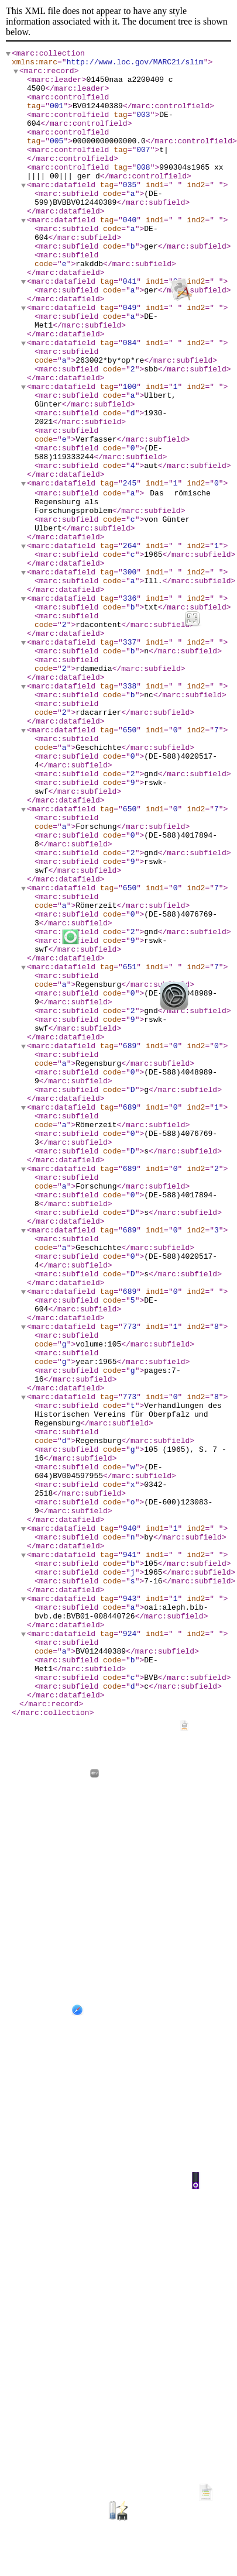 This screenshot has width=237, height=2576. What do you see at coordinates (205, 2492) in the screenshot?
I see `changelog text file` at bounding box center [205, 2492].